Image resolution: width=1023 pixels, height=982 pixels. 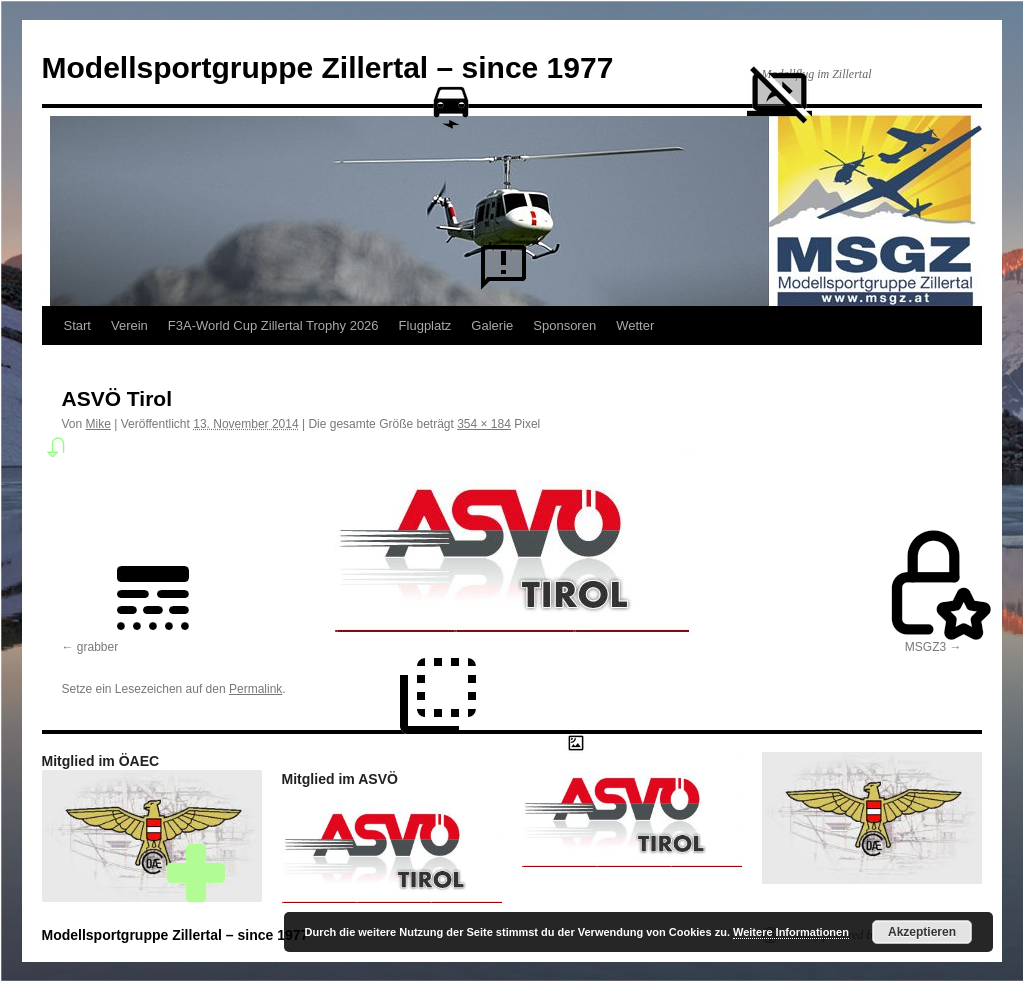 What do you see at coordinates (779, 94) in the screenshot?
I see `stop sharing your screen` at bounding box center [779, 94].